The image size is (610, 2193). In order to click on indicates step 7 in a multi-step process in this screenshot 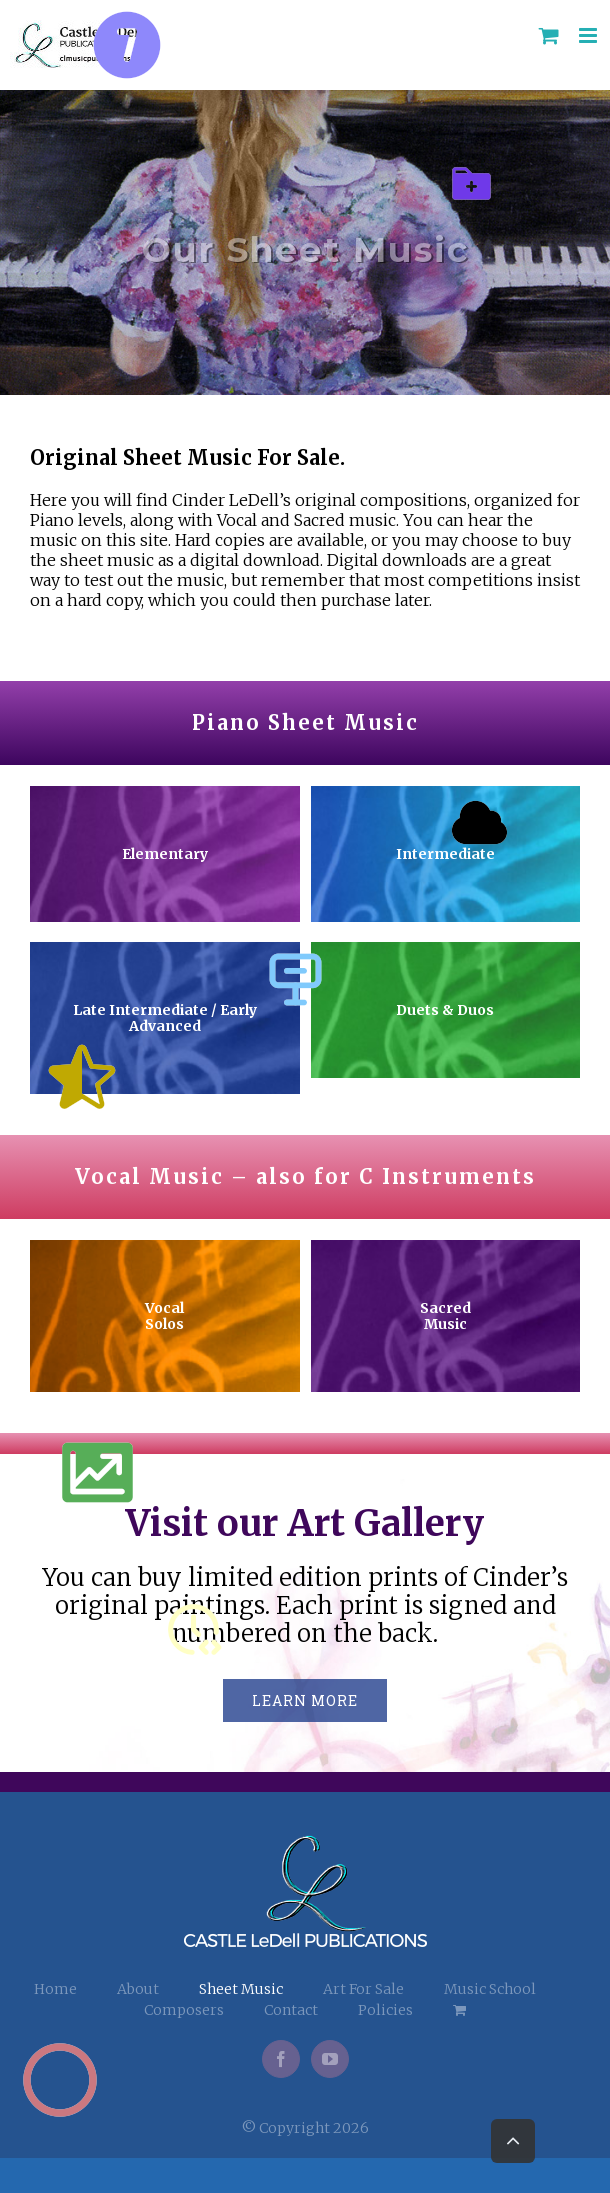, I will do `click(127, 45)`.